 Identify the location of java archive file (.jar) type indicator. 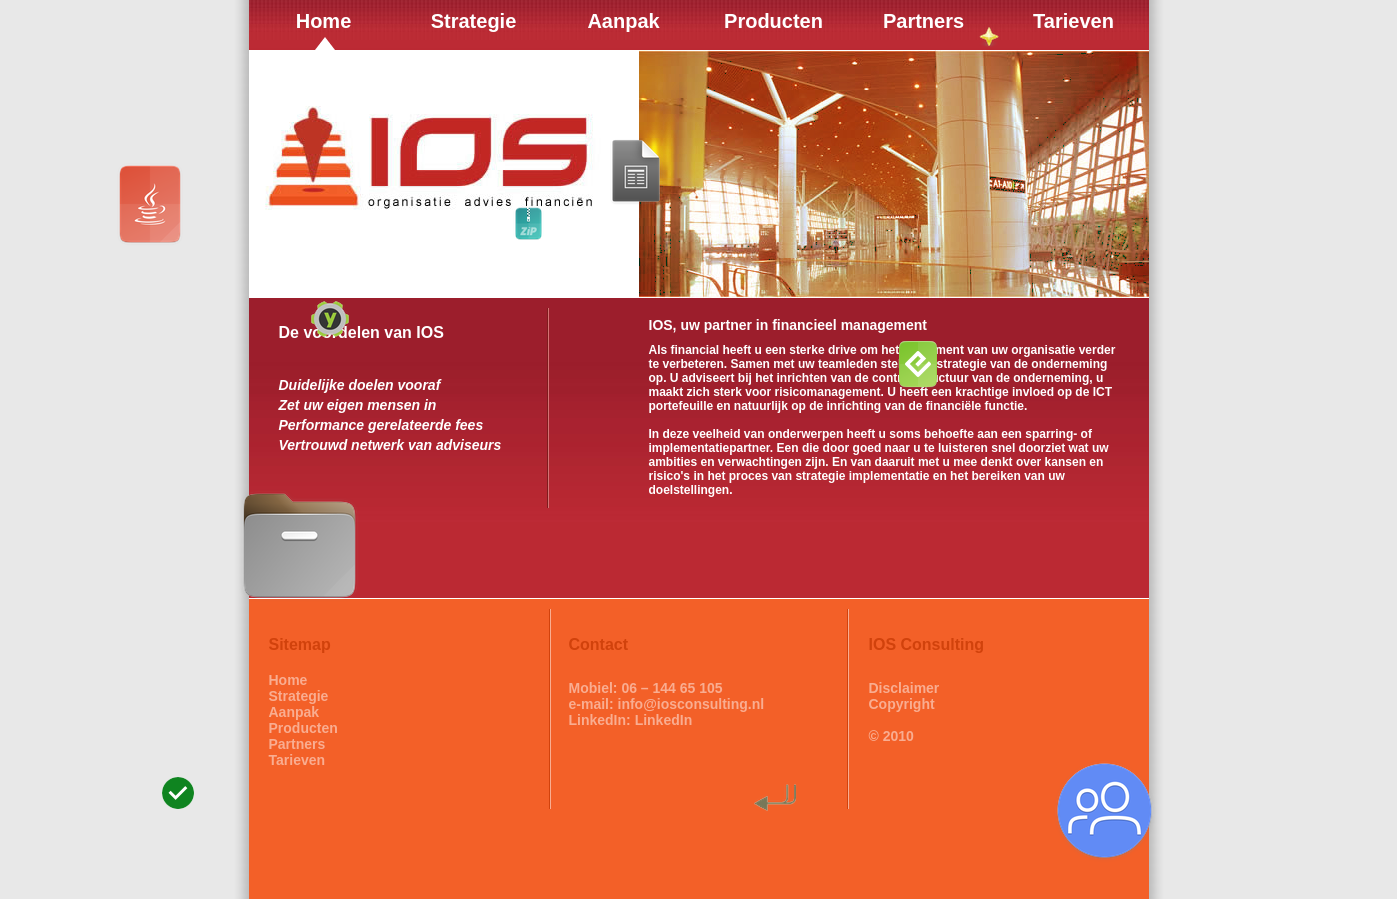
(150, 204).